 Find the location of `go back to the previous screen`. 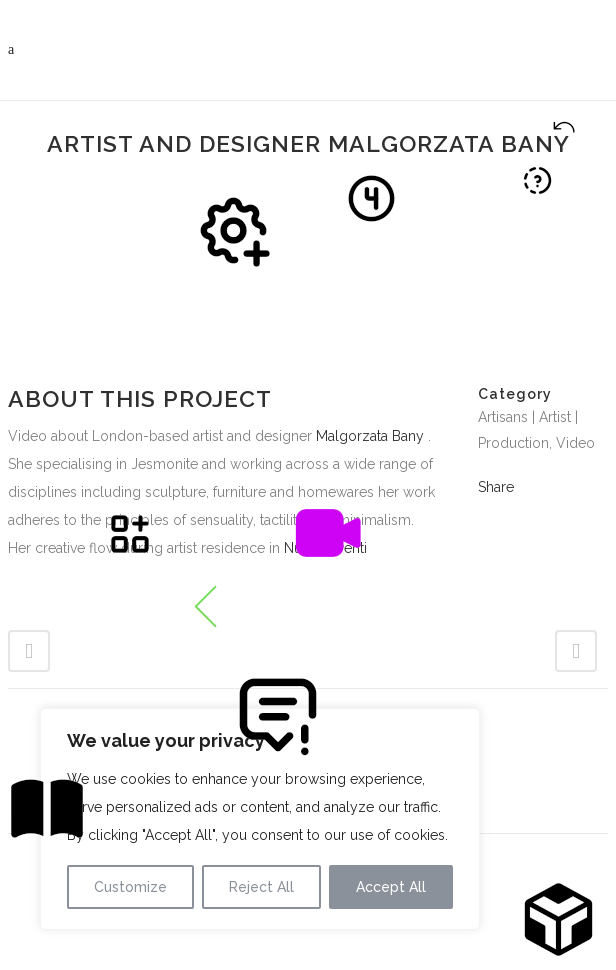

go back to the previous screen is located at coordinates (207, 606).